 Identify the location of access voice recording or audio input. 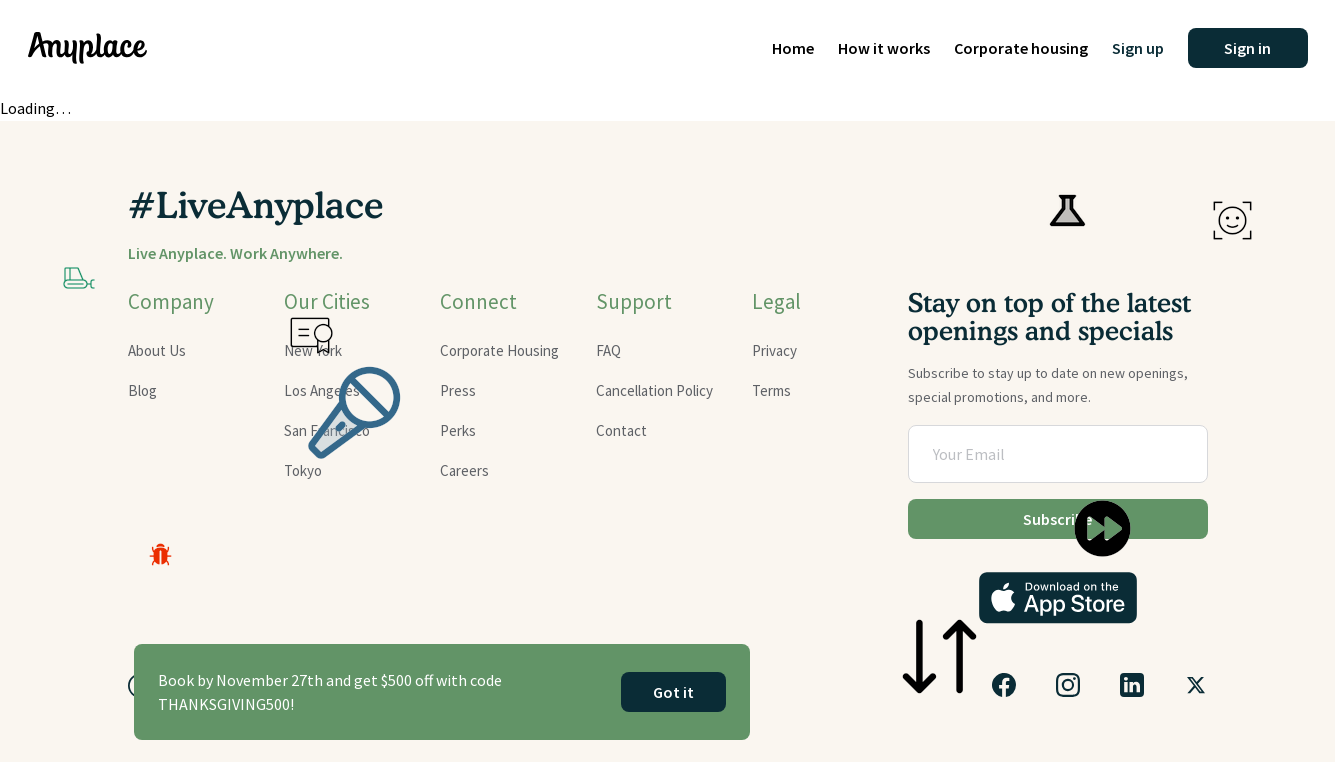
(352, 414).